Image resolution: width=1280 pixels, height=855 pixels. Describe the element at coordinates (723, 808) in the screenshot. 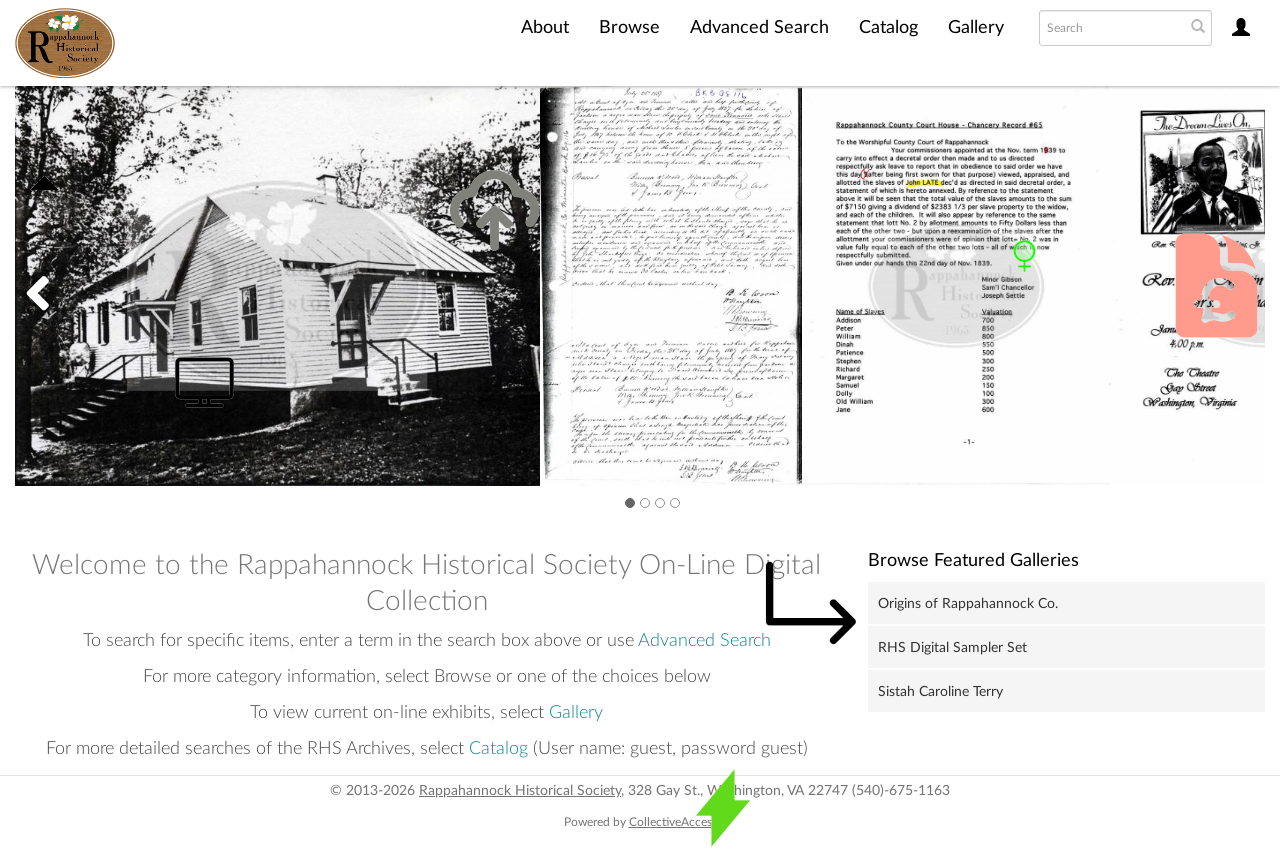

I see `indicates quick actions or instant features` at that location.